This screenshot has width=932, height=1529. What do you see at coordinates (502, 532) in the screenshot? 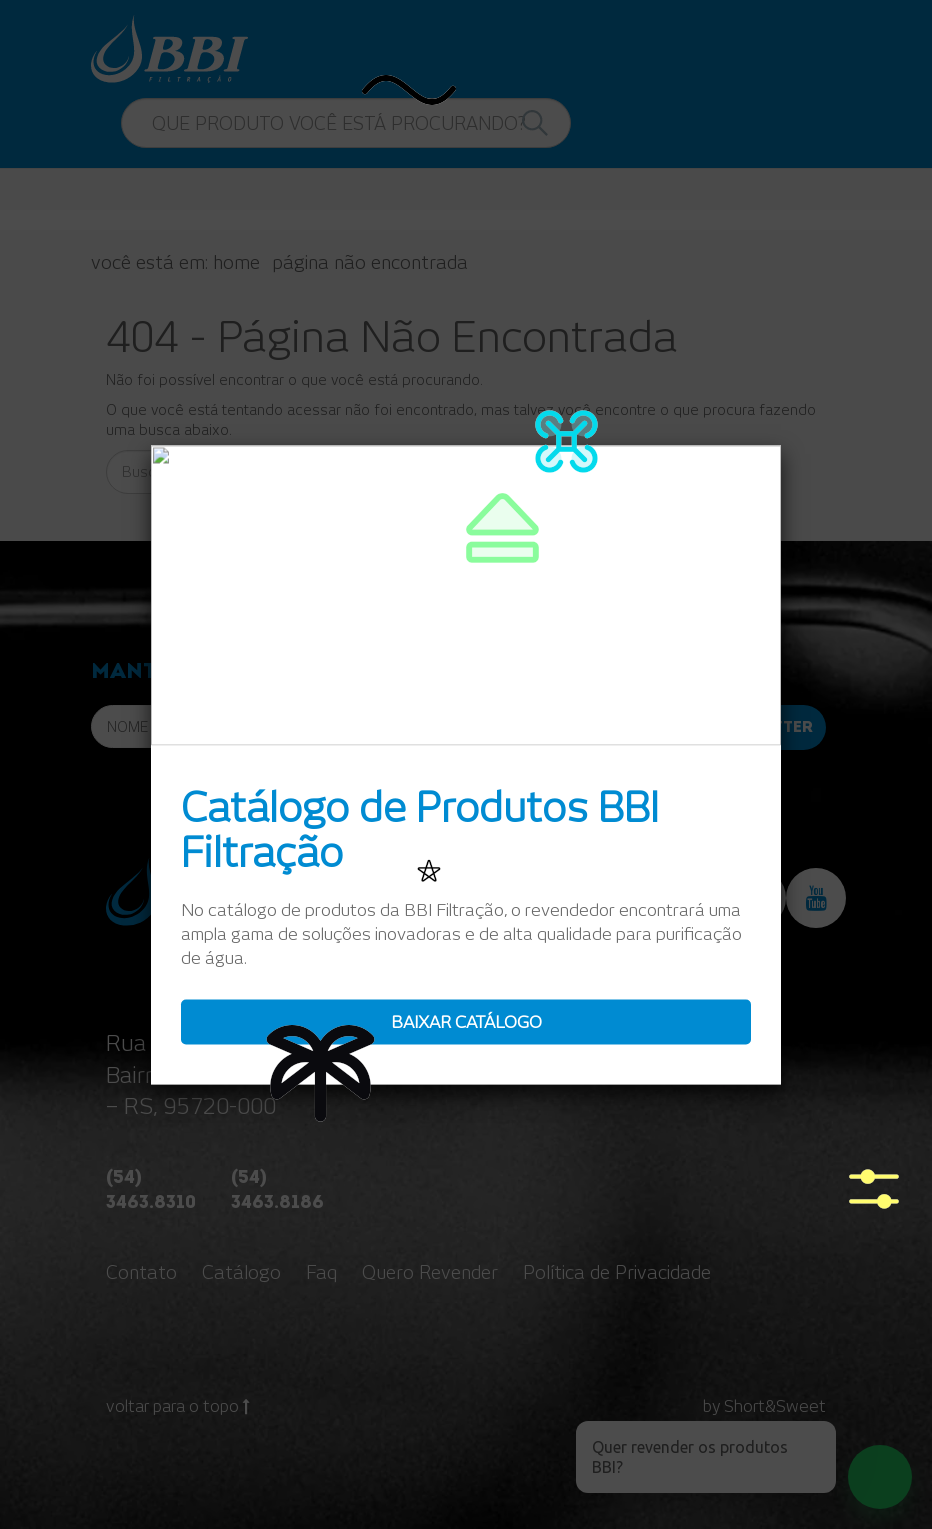
I see `eject media or disc` at bounding box center [502, 532].